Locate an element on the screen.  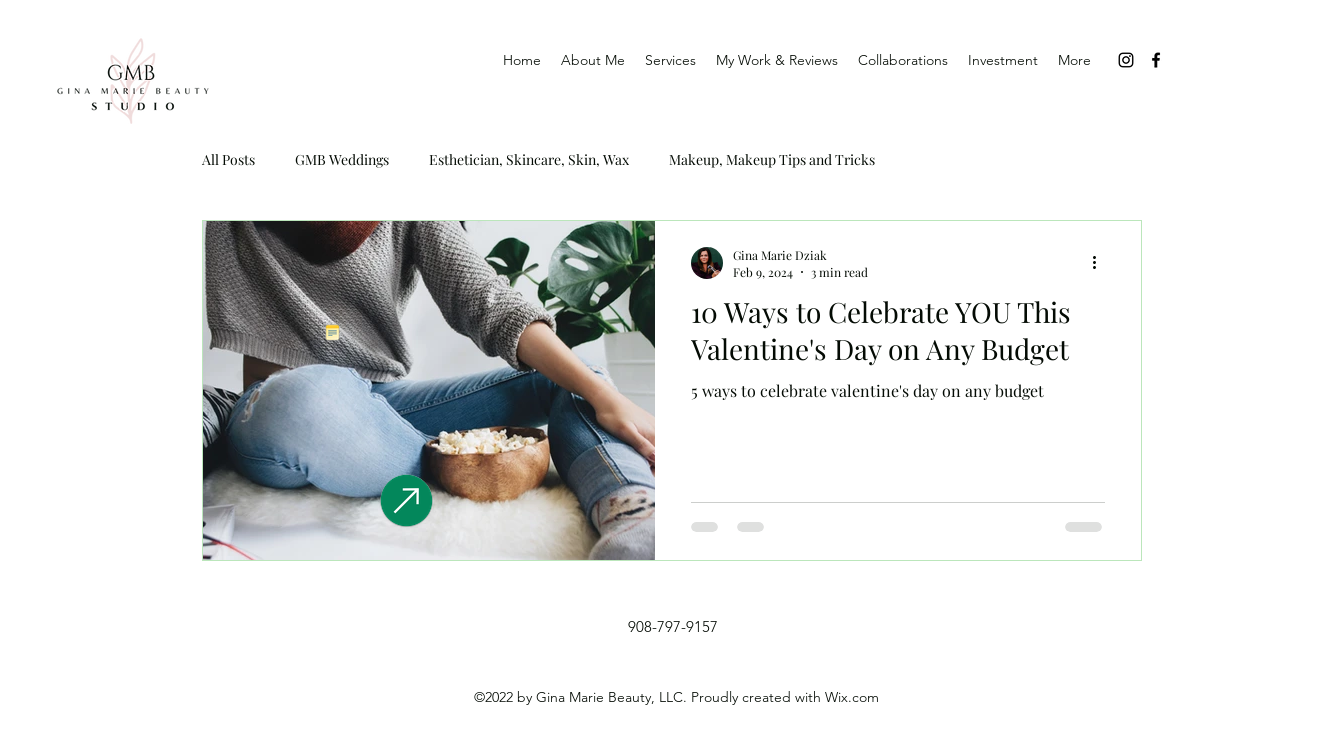
indicates a symbolic link or shortcut to another file is located at coordinates (406, 500).